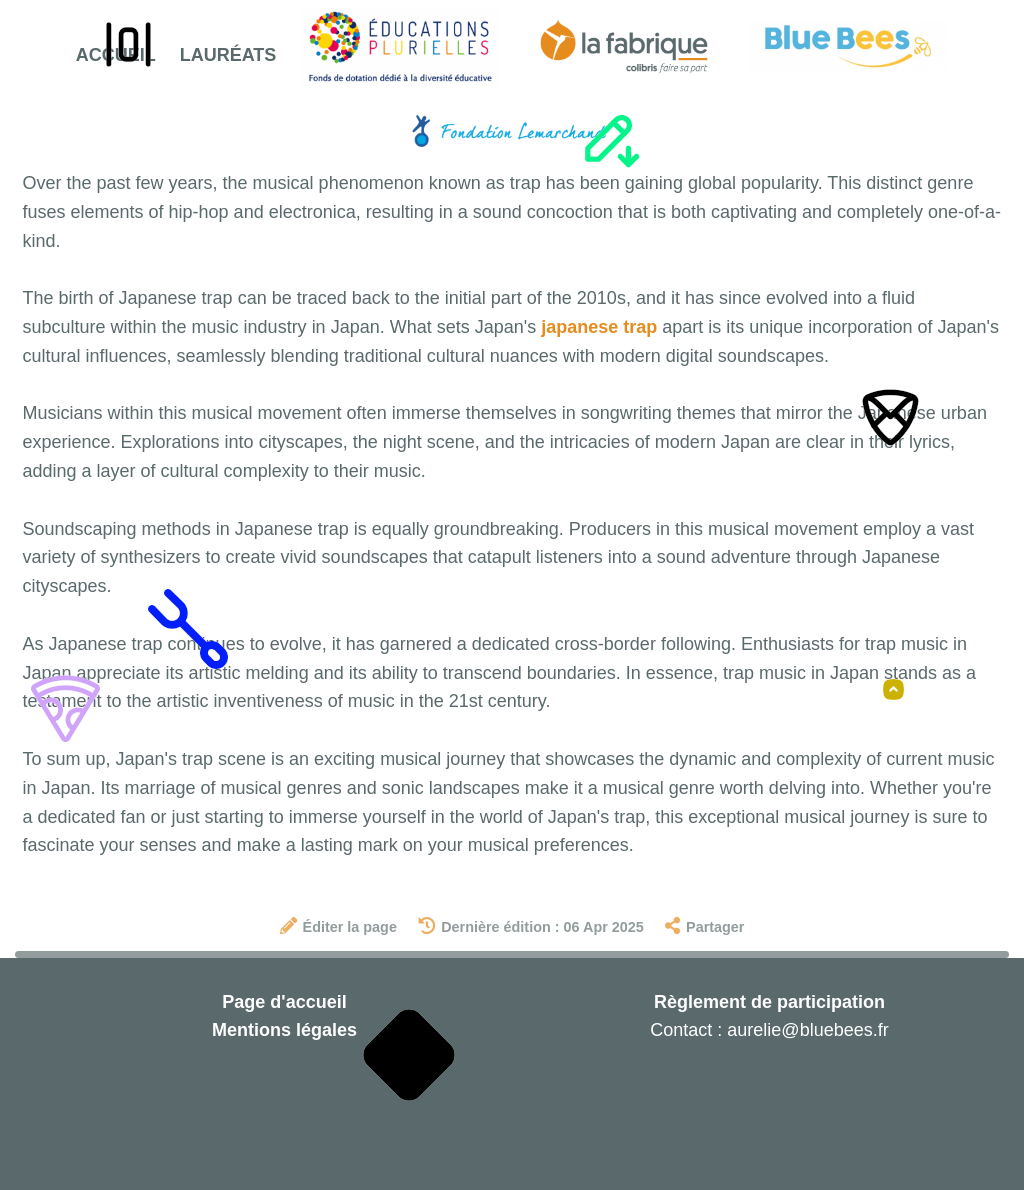 This screenshot has width=1024, height=1190. Describe the element at coordinates (65, 707) in the screenshot. I see `browse food delivery options` at that location.